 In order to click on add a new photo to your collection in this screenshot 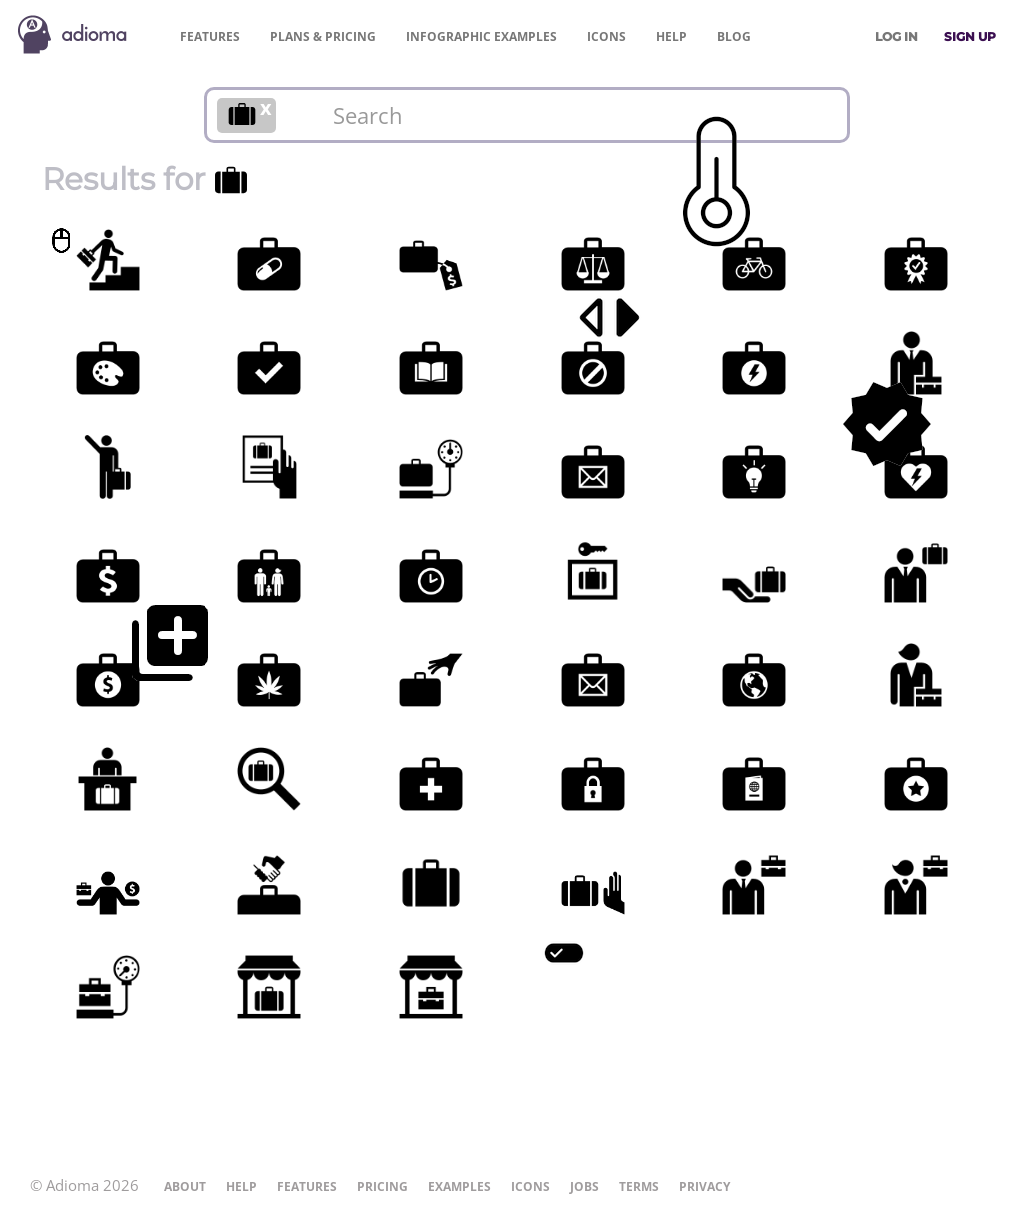, I will do `click(170, 643)`.